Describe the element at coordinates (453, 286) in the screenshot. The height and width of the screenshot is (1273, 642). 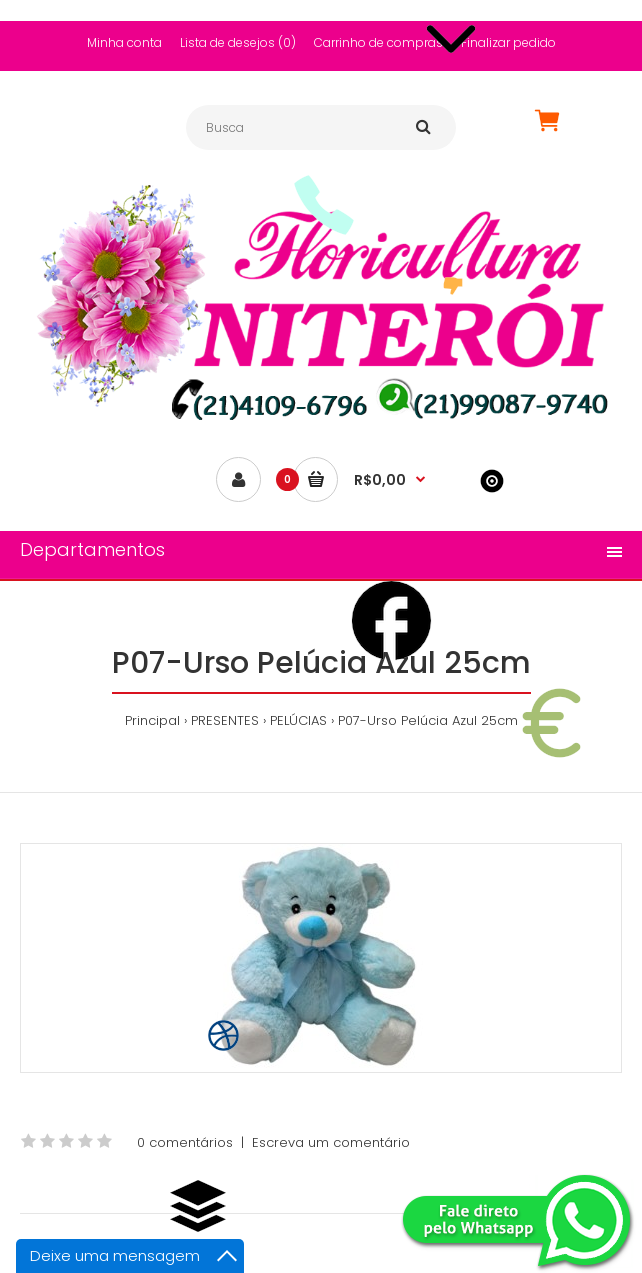
I see `dislike or downvote content` at that location.